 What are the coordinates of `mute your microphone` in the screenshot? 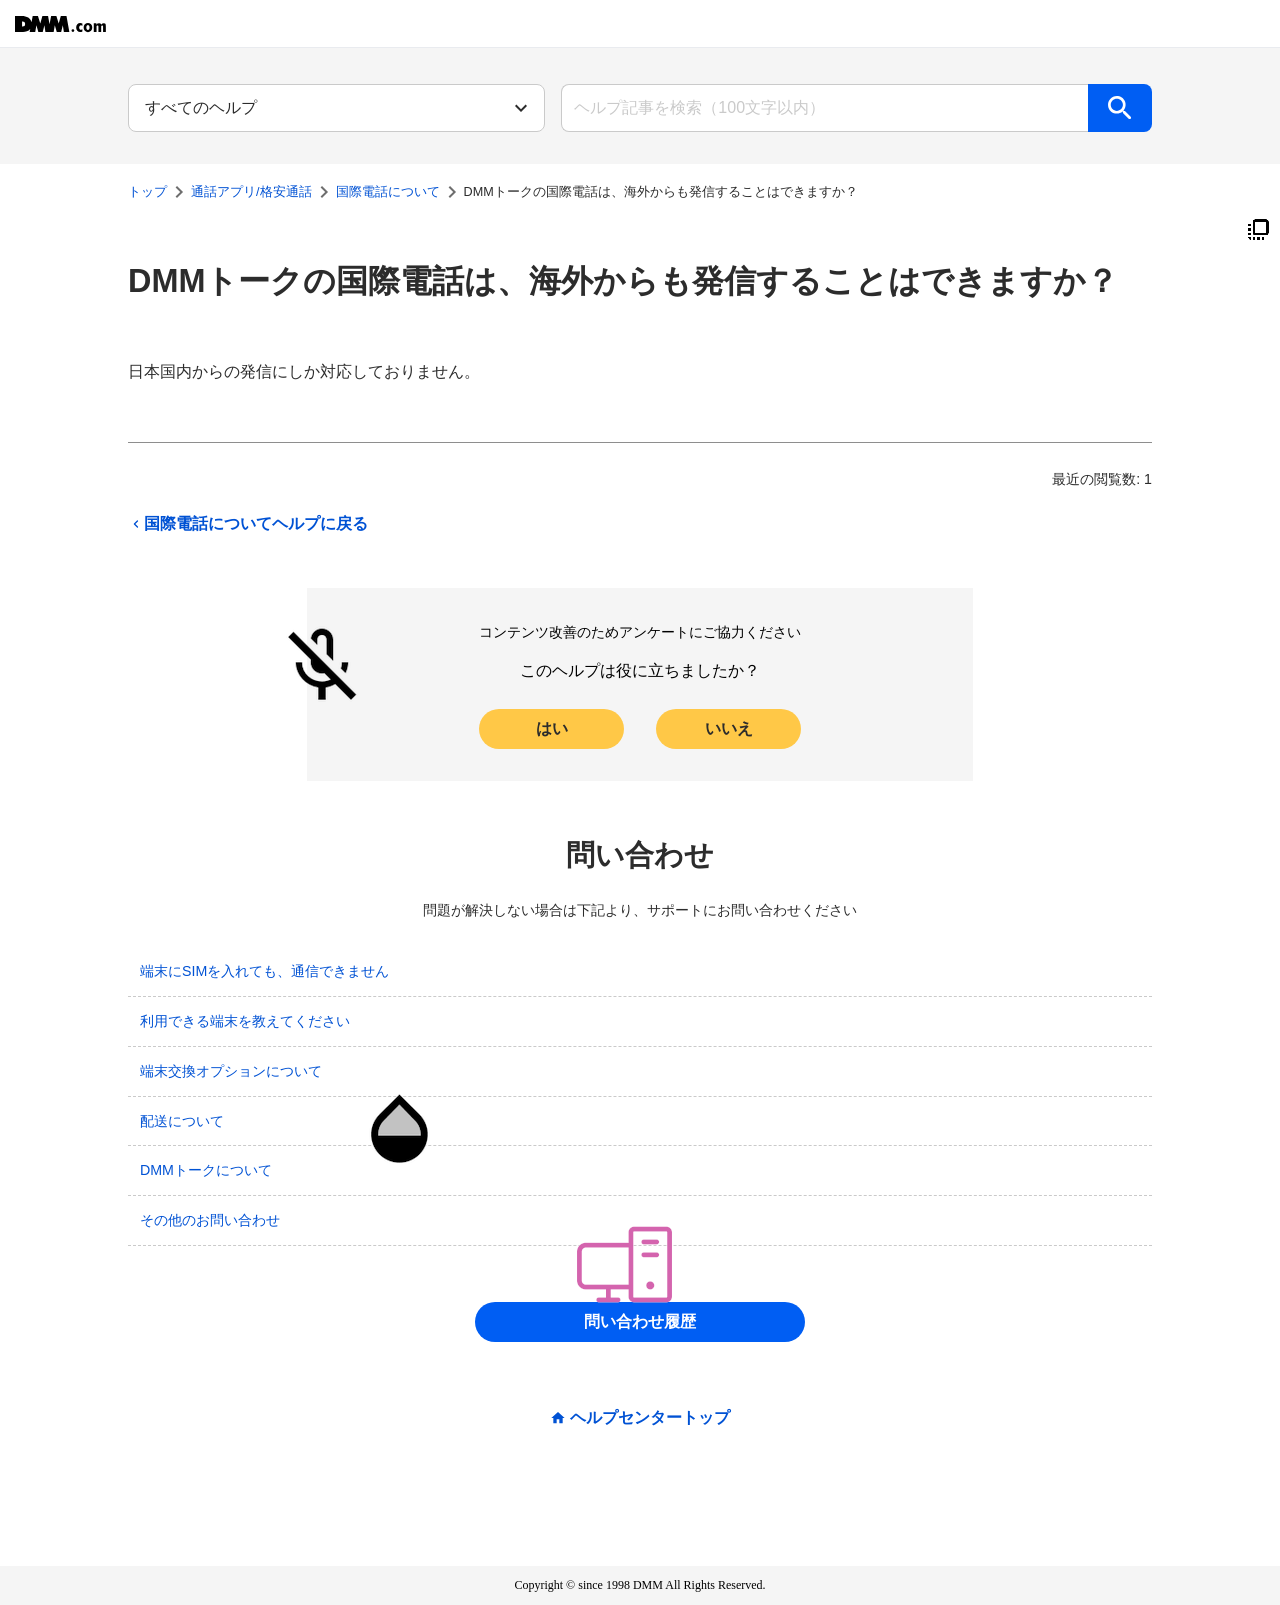 It's located at (322, 666).